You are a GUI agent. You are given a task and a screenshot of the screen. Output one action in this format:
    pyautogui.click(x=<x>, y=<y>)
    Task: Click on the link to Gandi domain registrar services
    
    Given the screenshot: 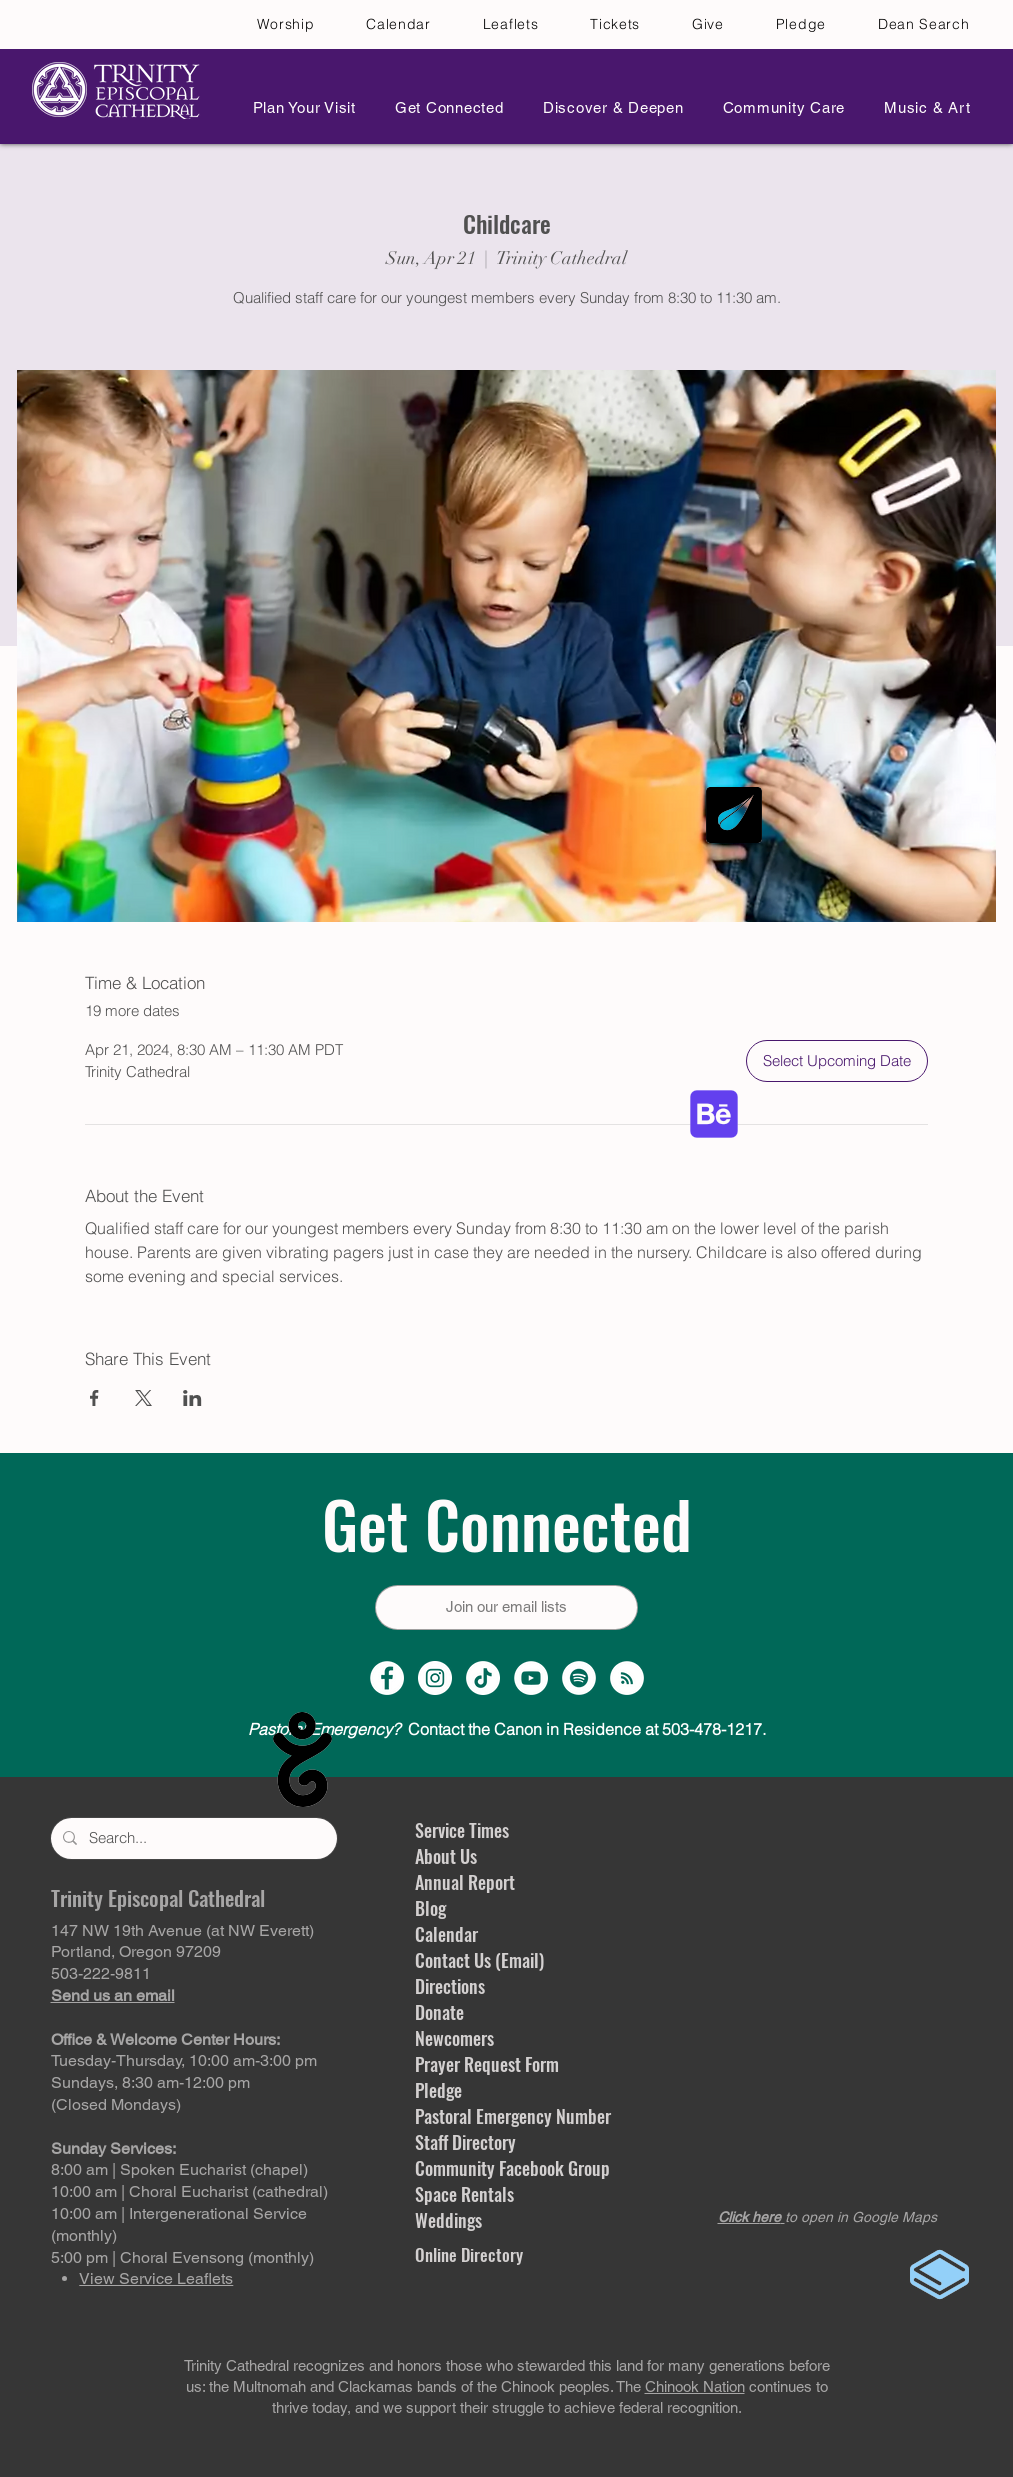 What is the action you would take?
    pyautogui.click(x=302, y=1759)
    